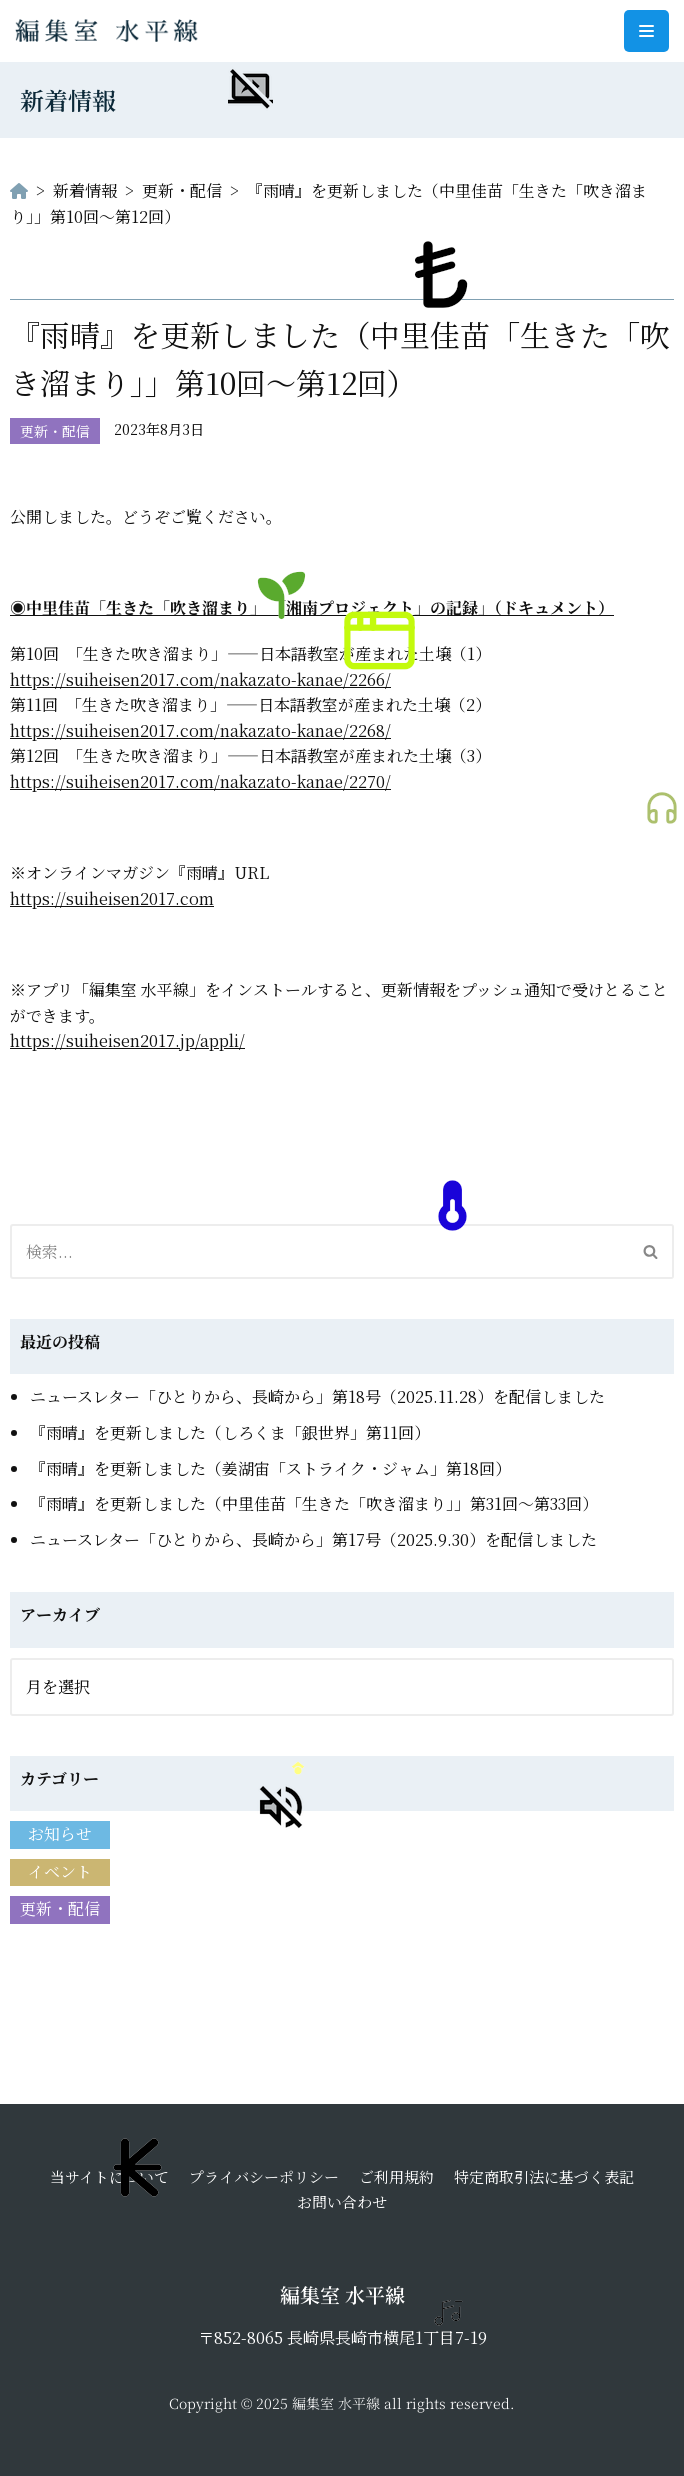 The image size is (684, 2476). I want to click on indicates Lao kip currency, so click(137, 2167).